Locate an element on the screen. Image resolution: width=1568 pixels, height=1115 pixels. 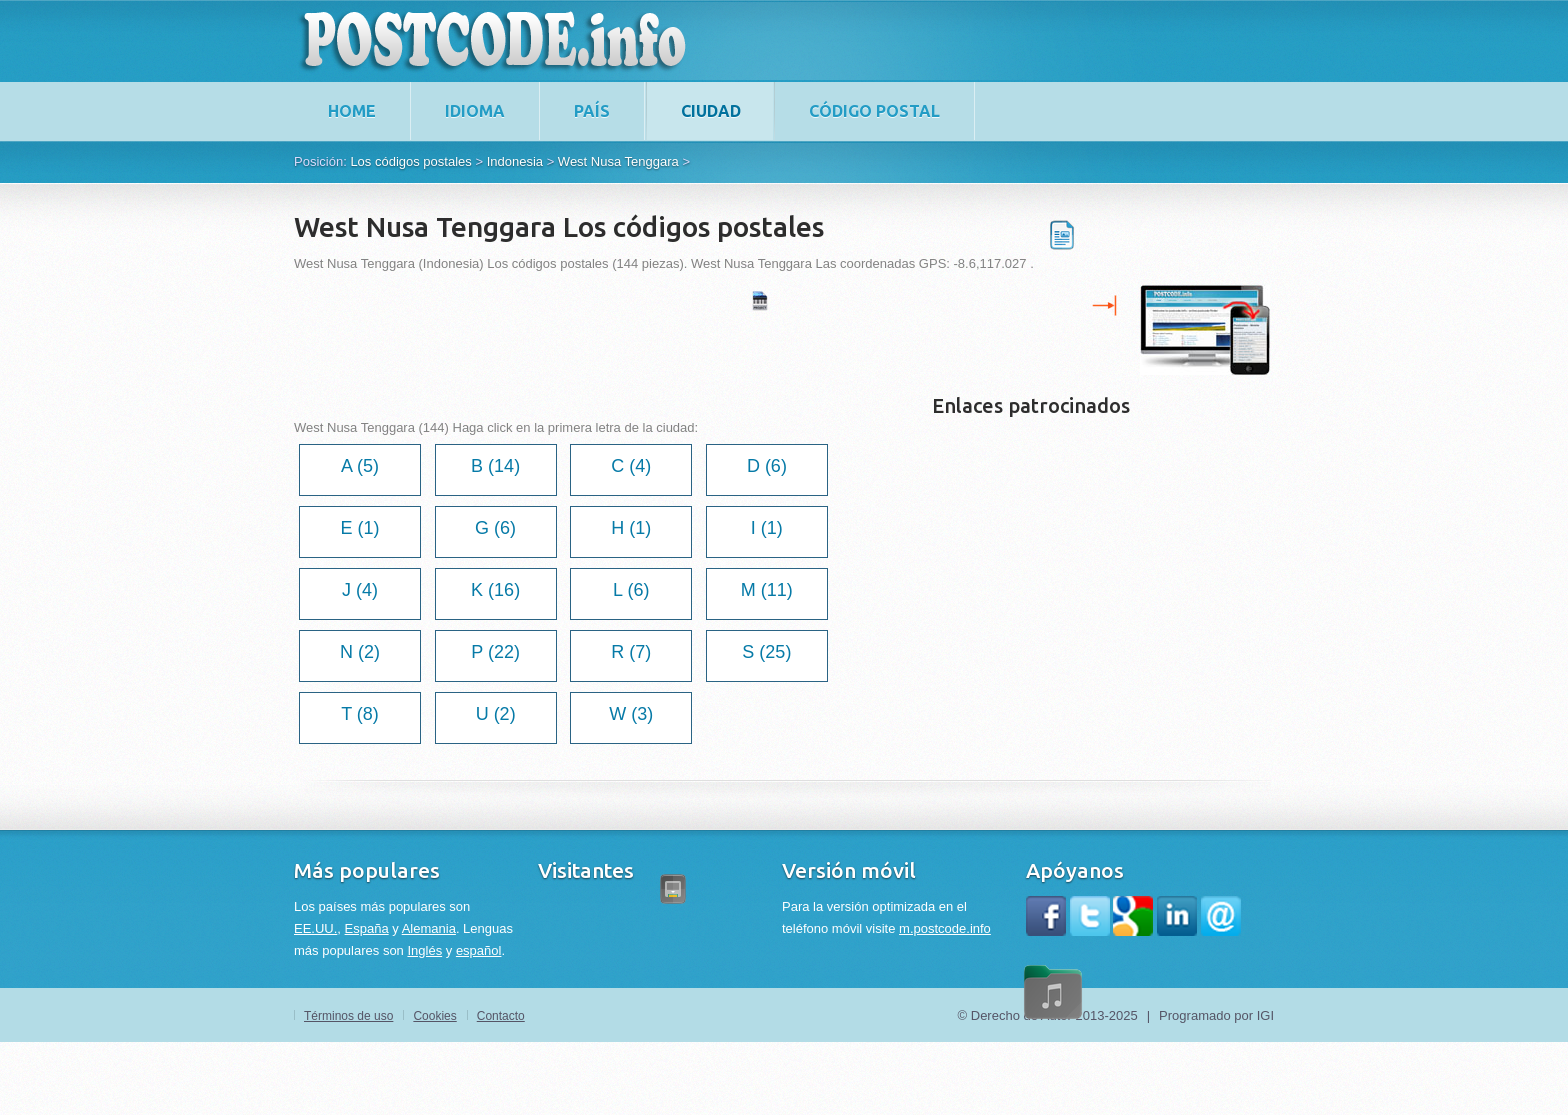
open your music folder is located at coordinates (1053, 992).